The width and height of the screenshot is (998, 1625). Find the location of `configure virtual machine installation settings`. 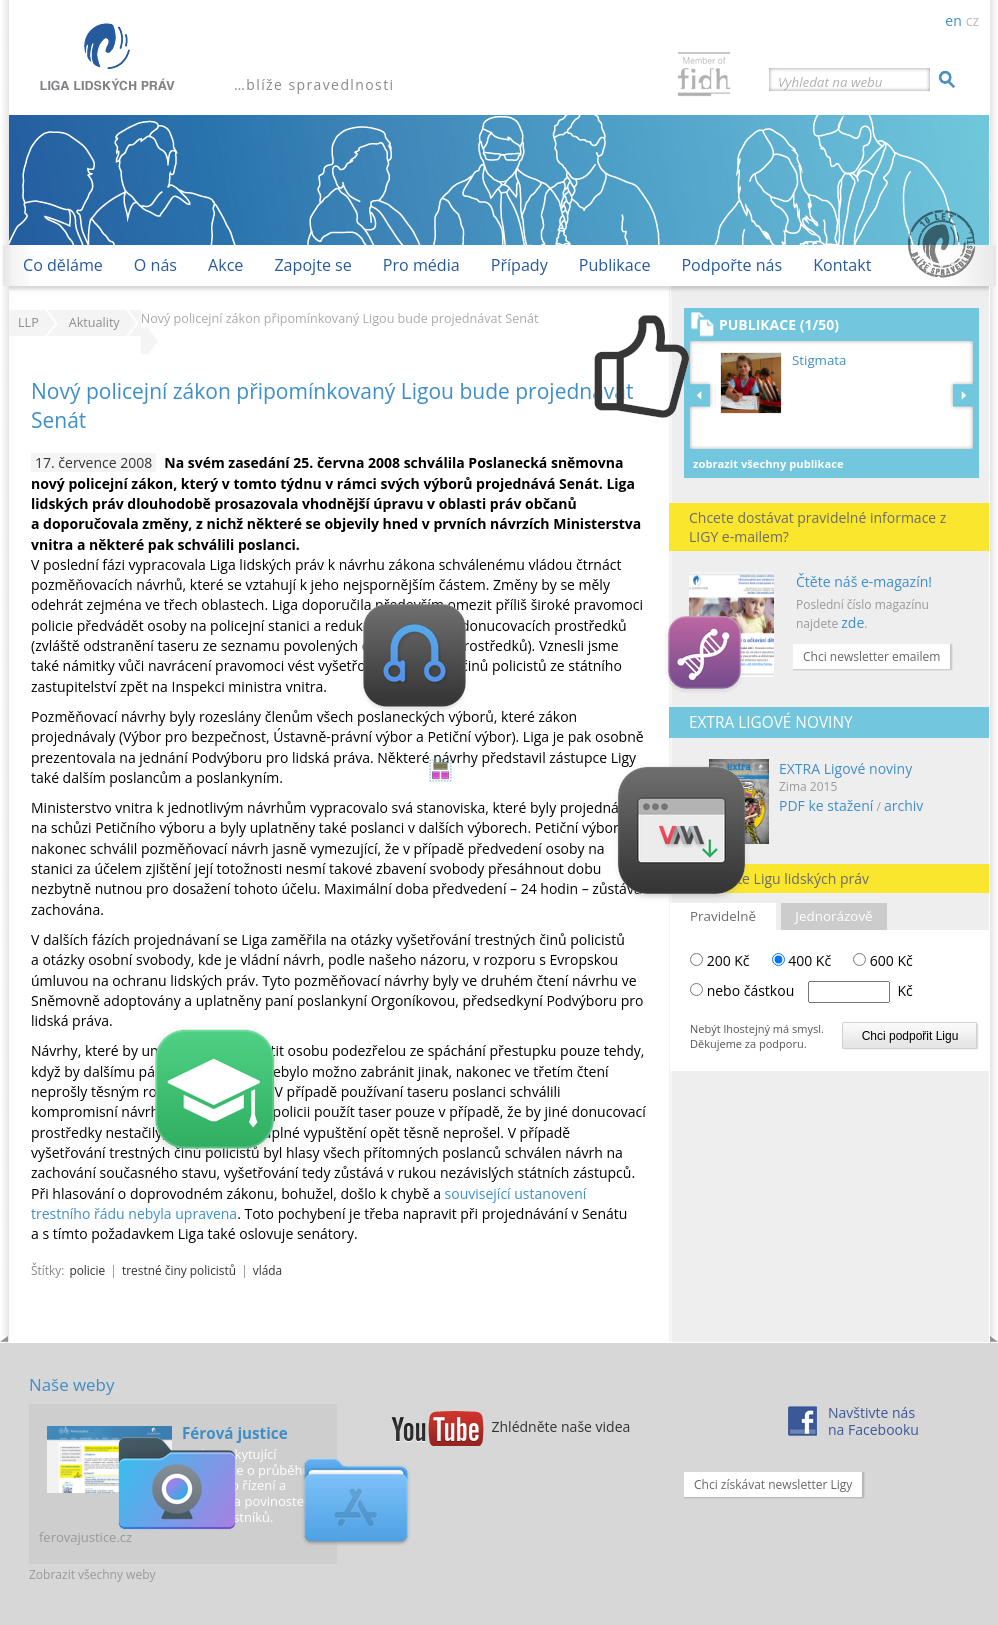

configure virtual machine installation settings is located at coordinates (681, 830).